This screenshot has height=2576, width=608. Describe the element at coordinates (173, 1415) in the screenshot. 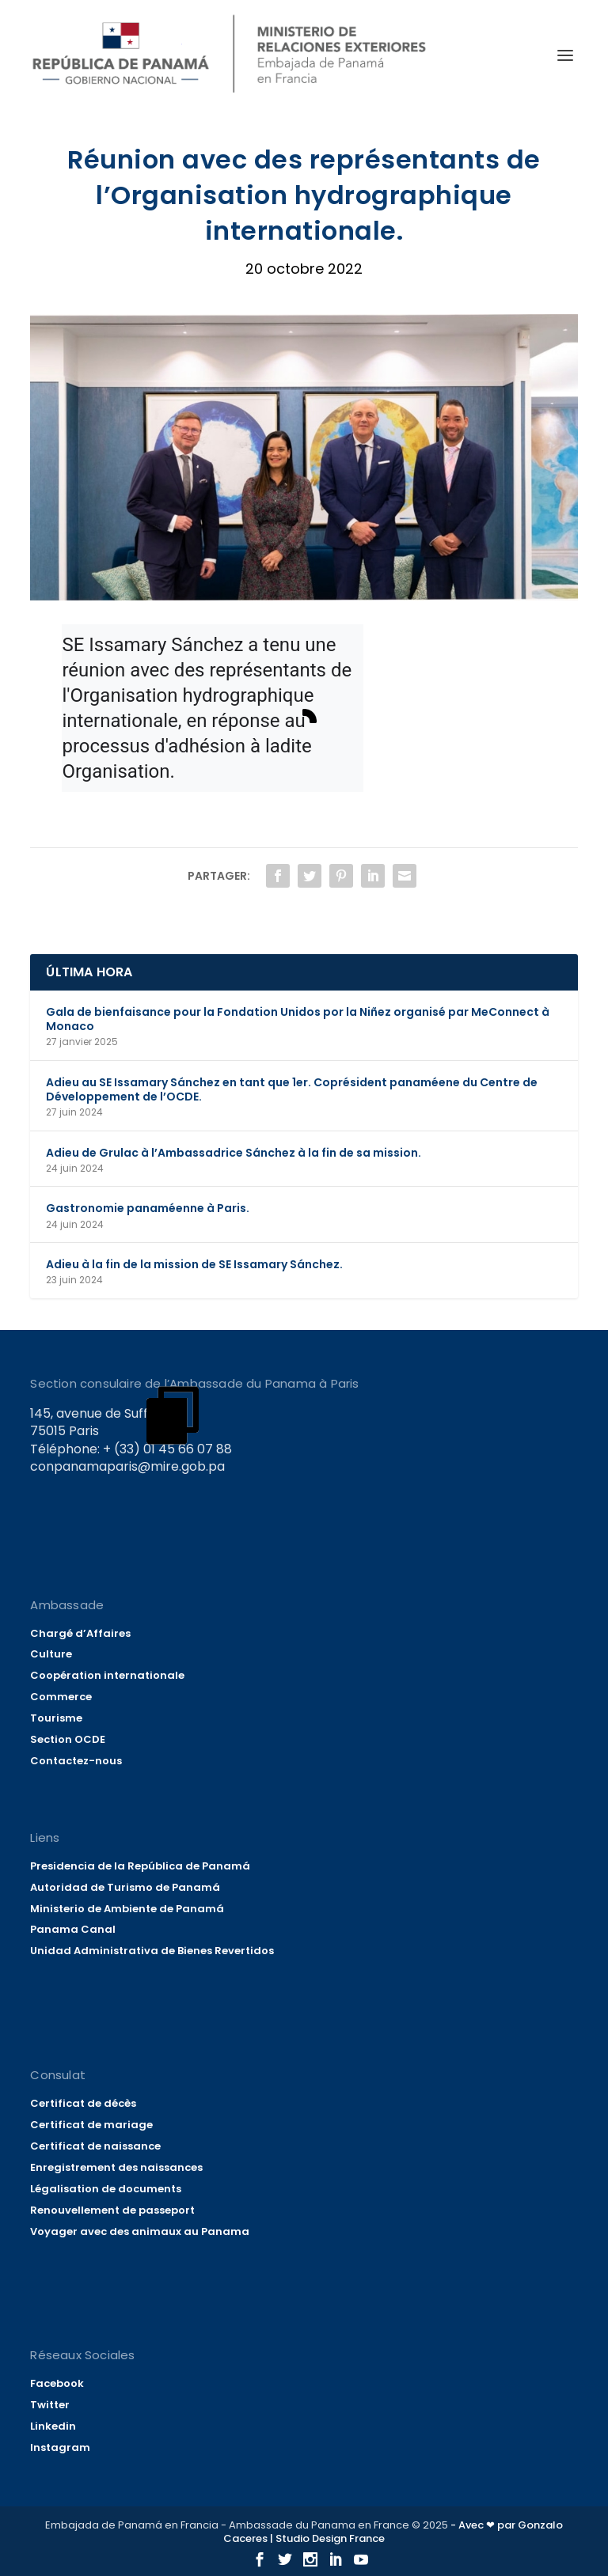

I see `copy file to clipboard` at that location.